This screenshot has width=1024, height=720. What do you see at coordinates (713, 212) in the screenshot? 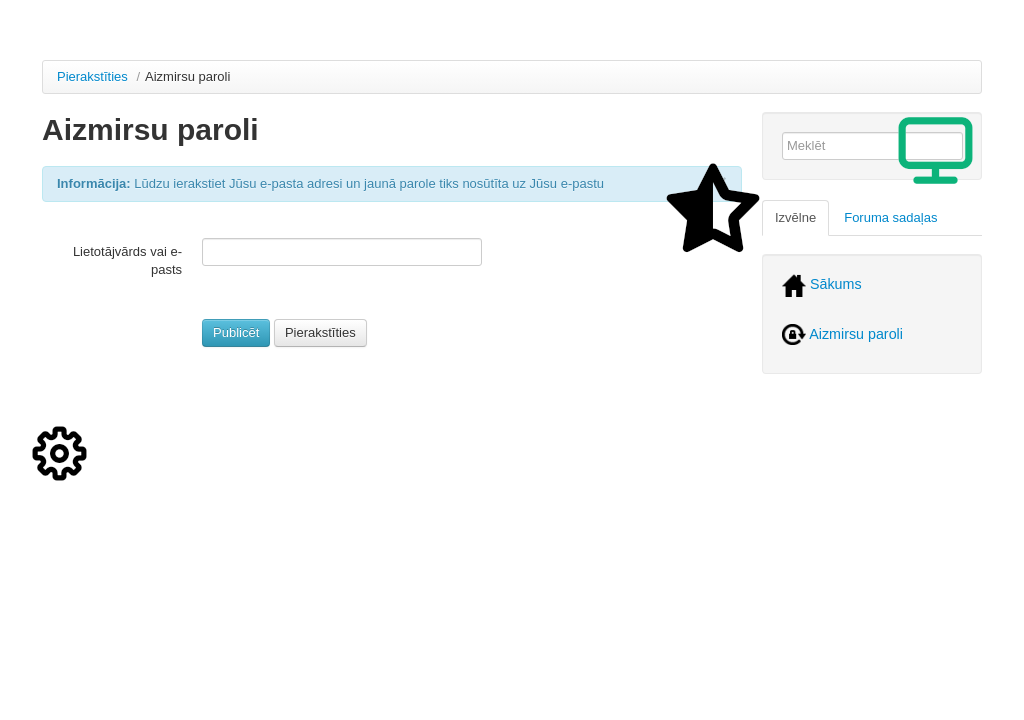
I see `indicates a partial or half rating` at bounding box center [713, 212].